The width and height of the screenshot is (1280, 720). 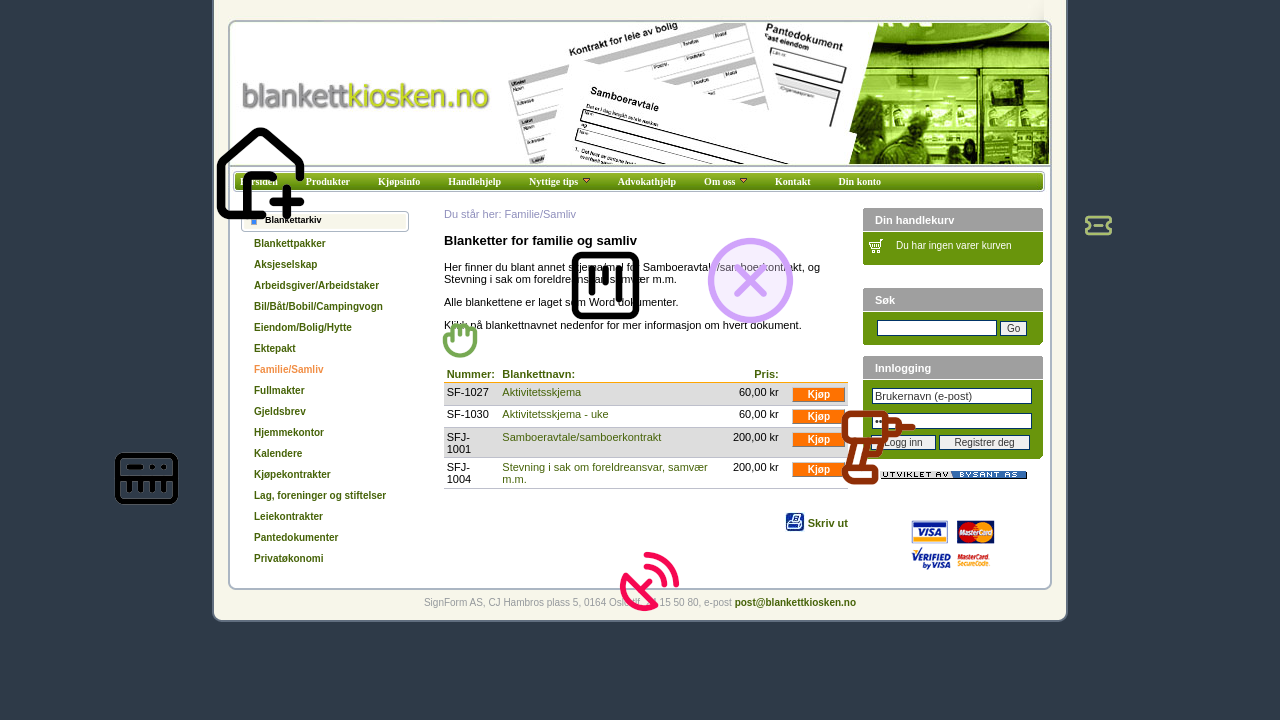 I want to click on close or dismiss a dialog, so click(x=750, y=280).